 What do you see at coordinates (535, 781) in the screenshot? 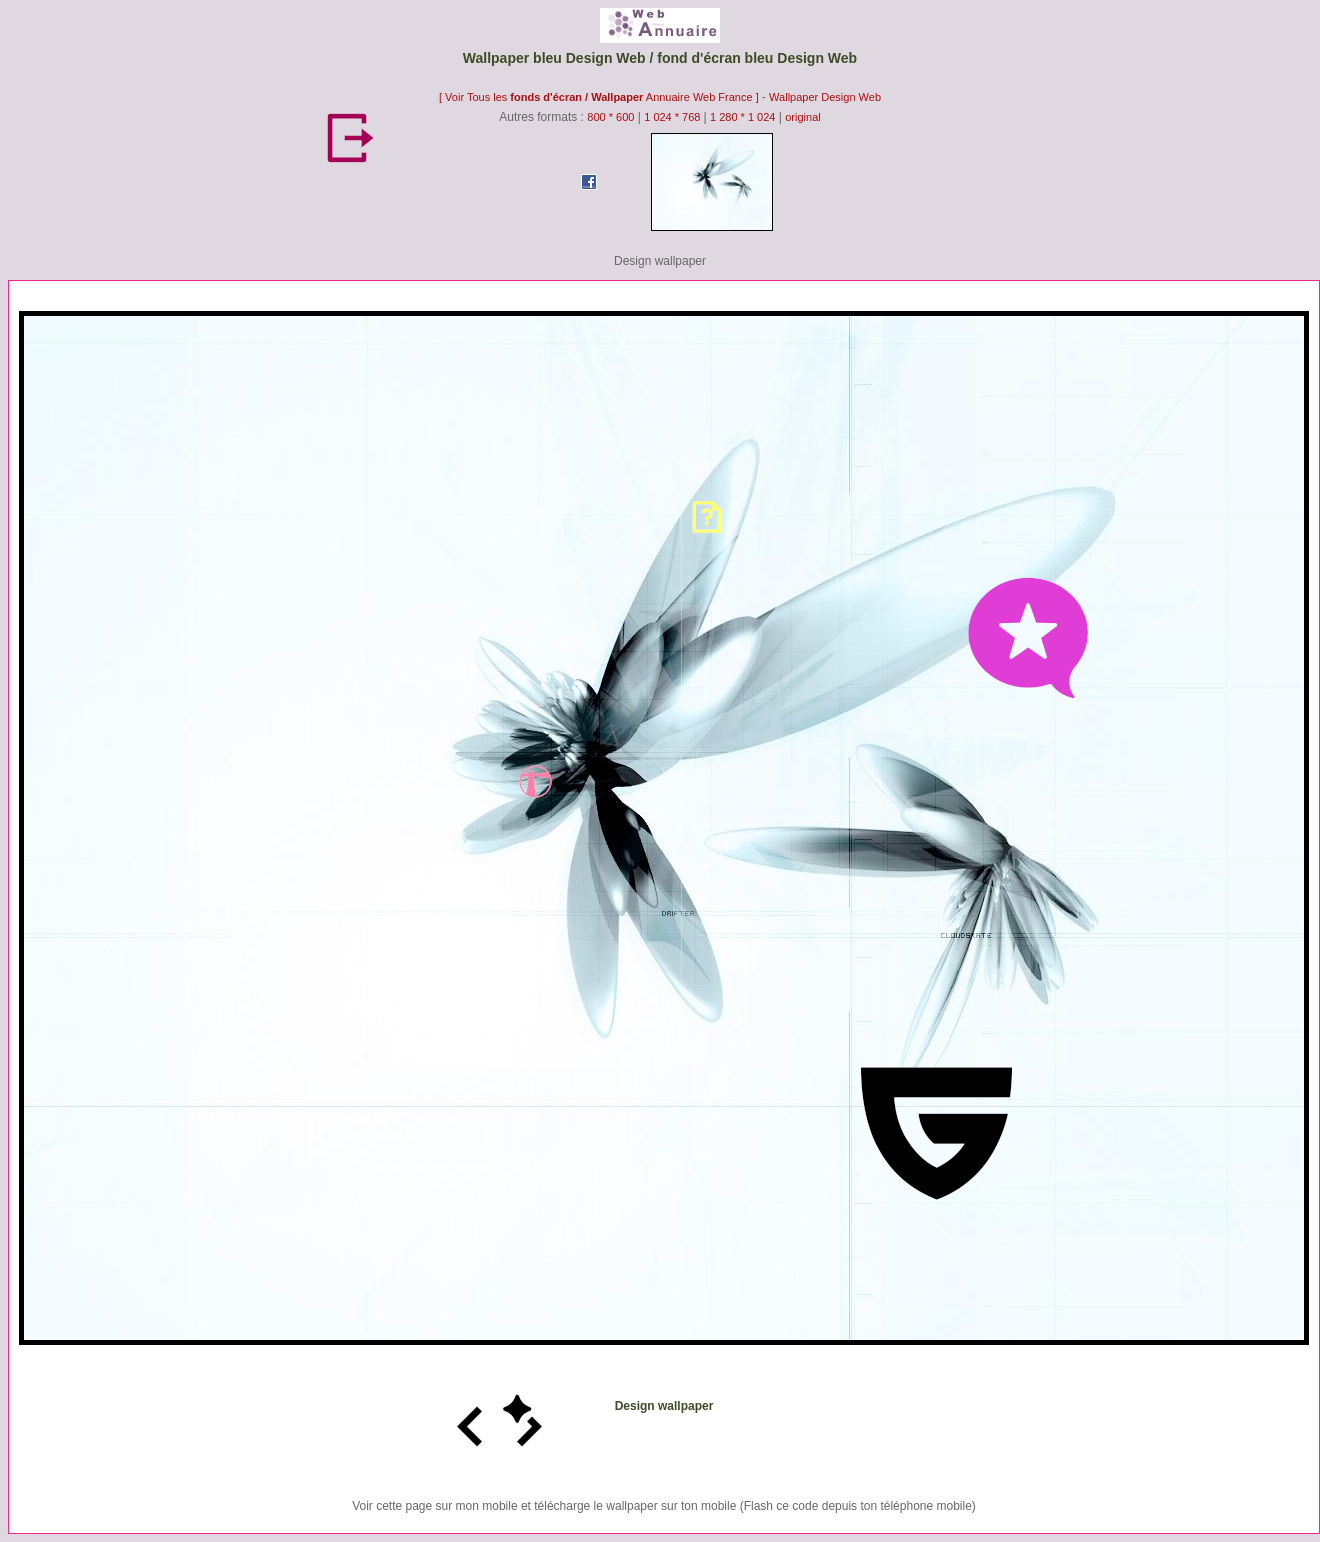
I see `watchman monitoring logo` at bounding box center [535, 781].